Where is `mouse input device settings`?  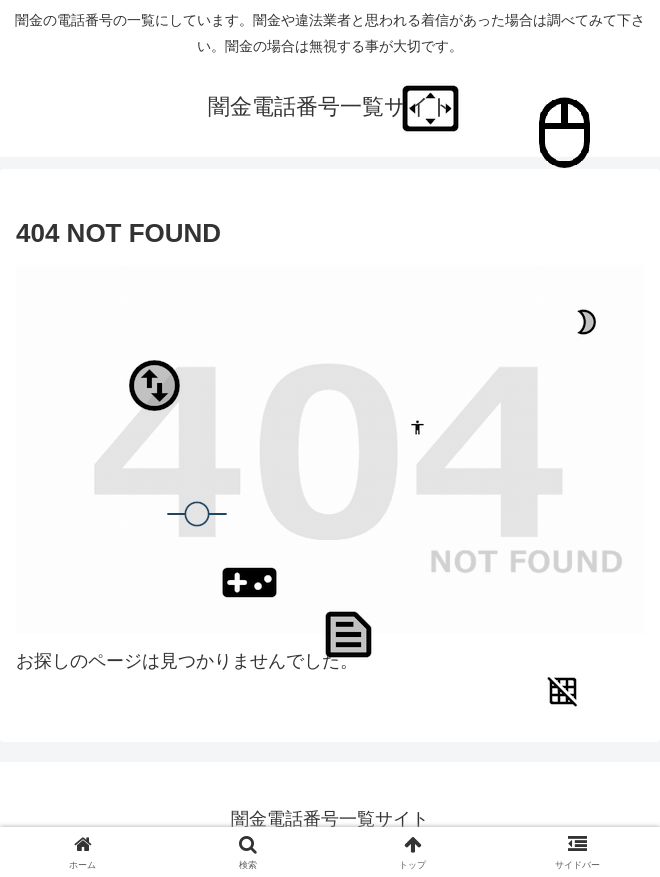 mouse input device settings is located at coordinates (564, 132).